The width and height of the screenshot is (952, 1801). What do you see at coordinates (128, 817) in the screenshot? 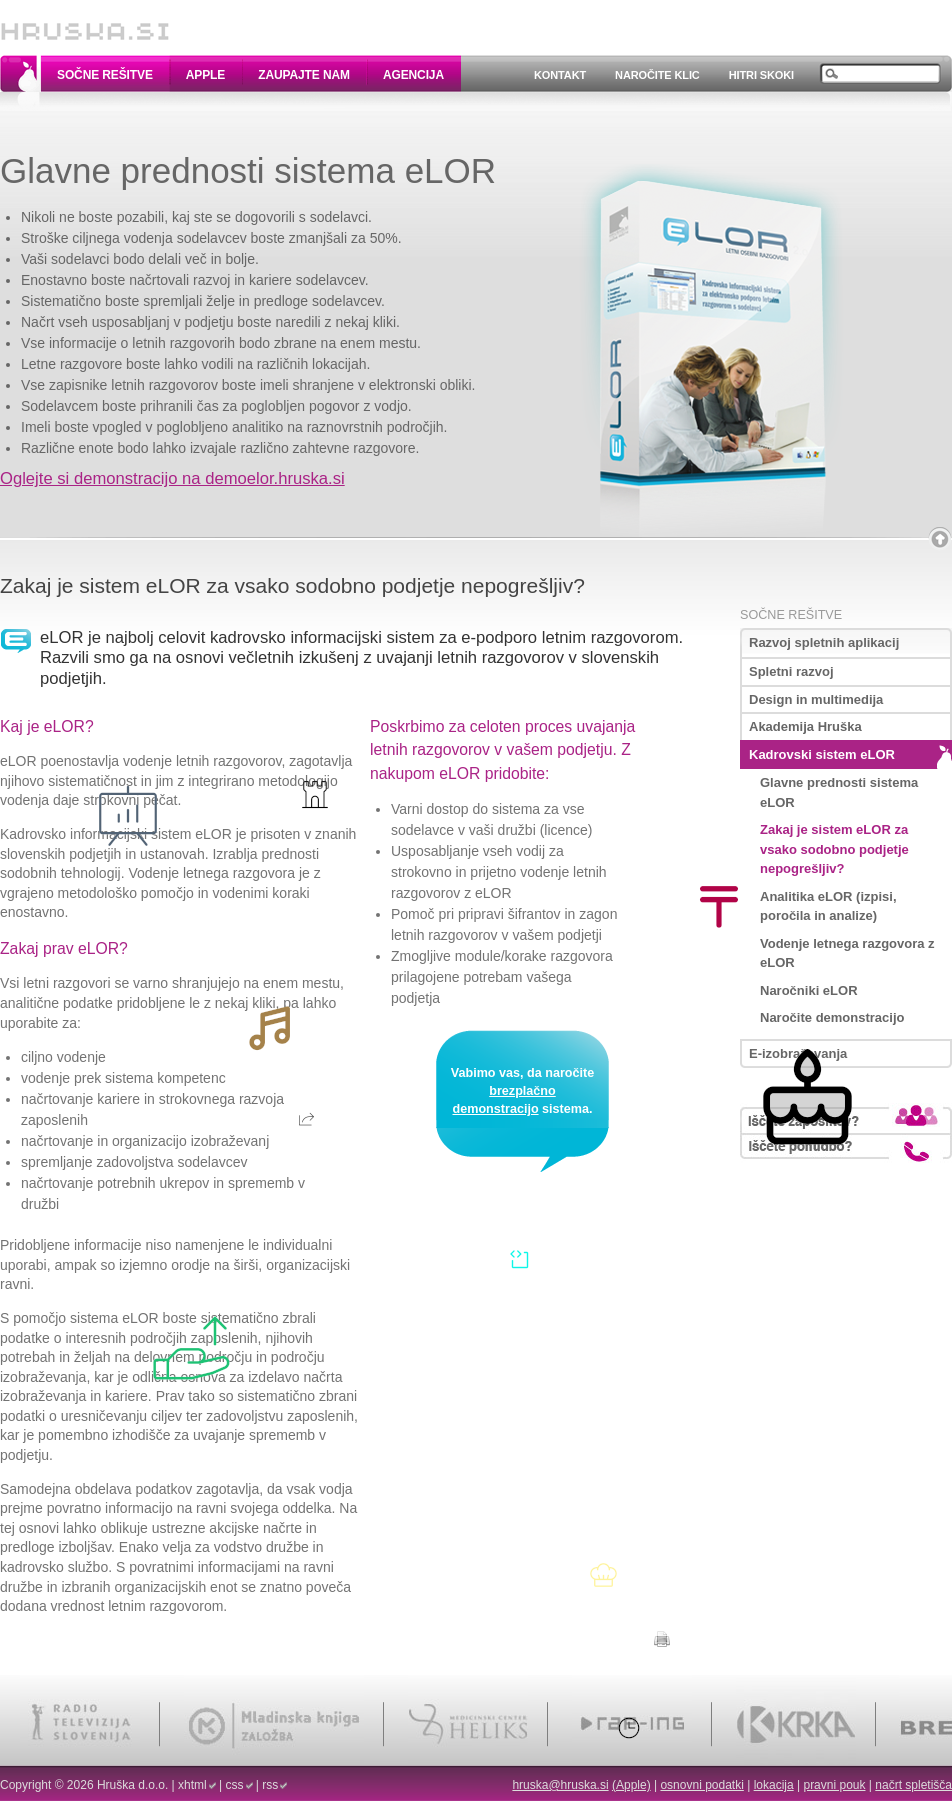
I see `view presentation with chart data` at bounding box center [128, 817].